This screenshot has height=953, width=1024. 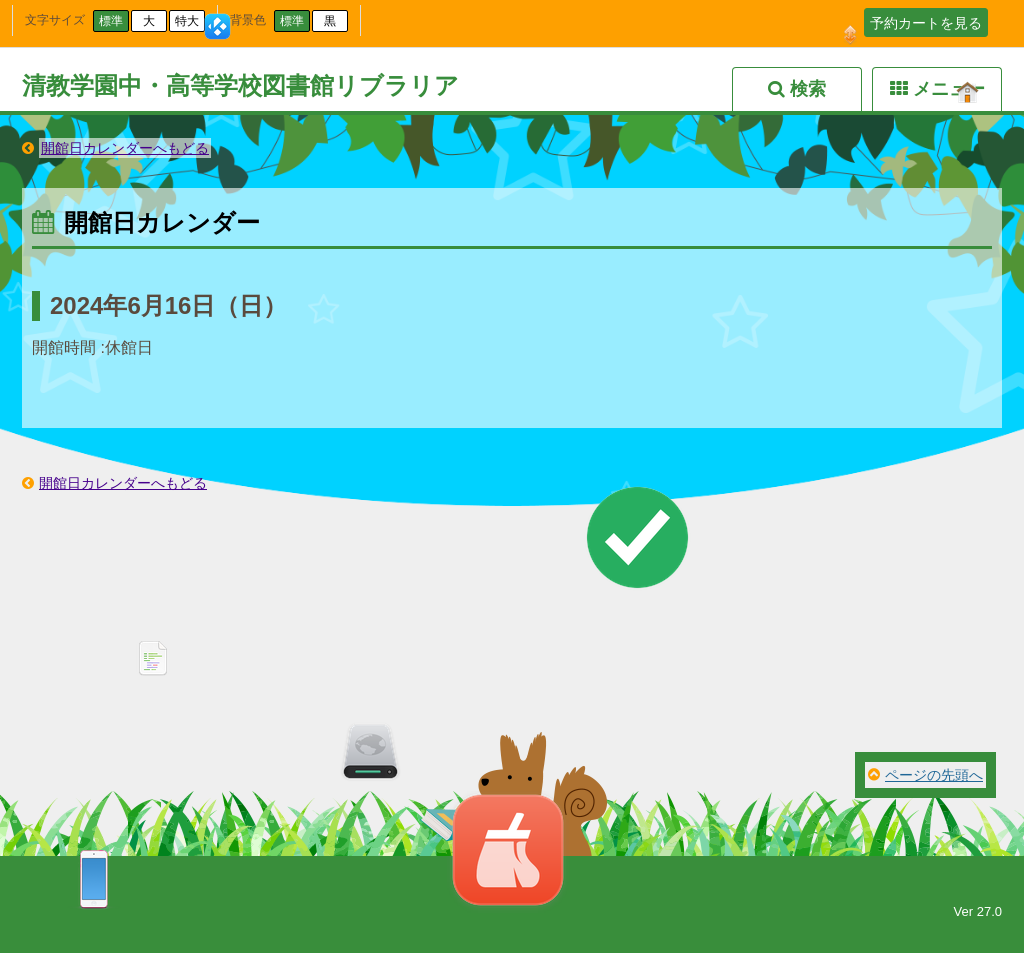 What do you see at coordinates (217, 26) in the screenshot?
I see `open kodi media center` at bounding box center [217, 26].